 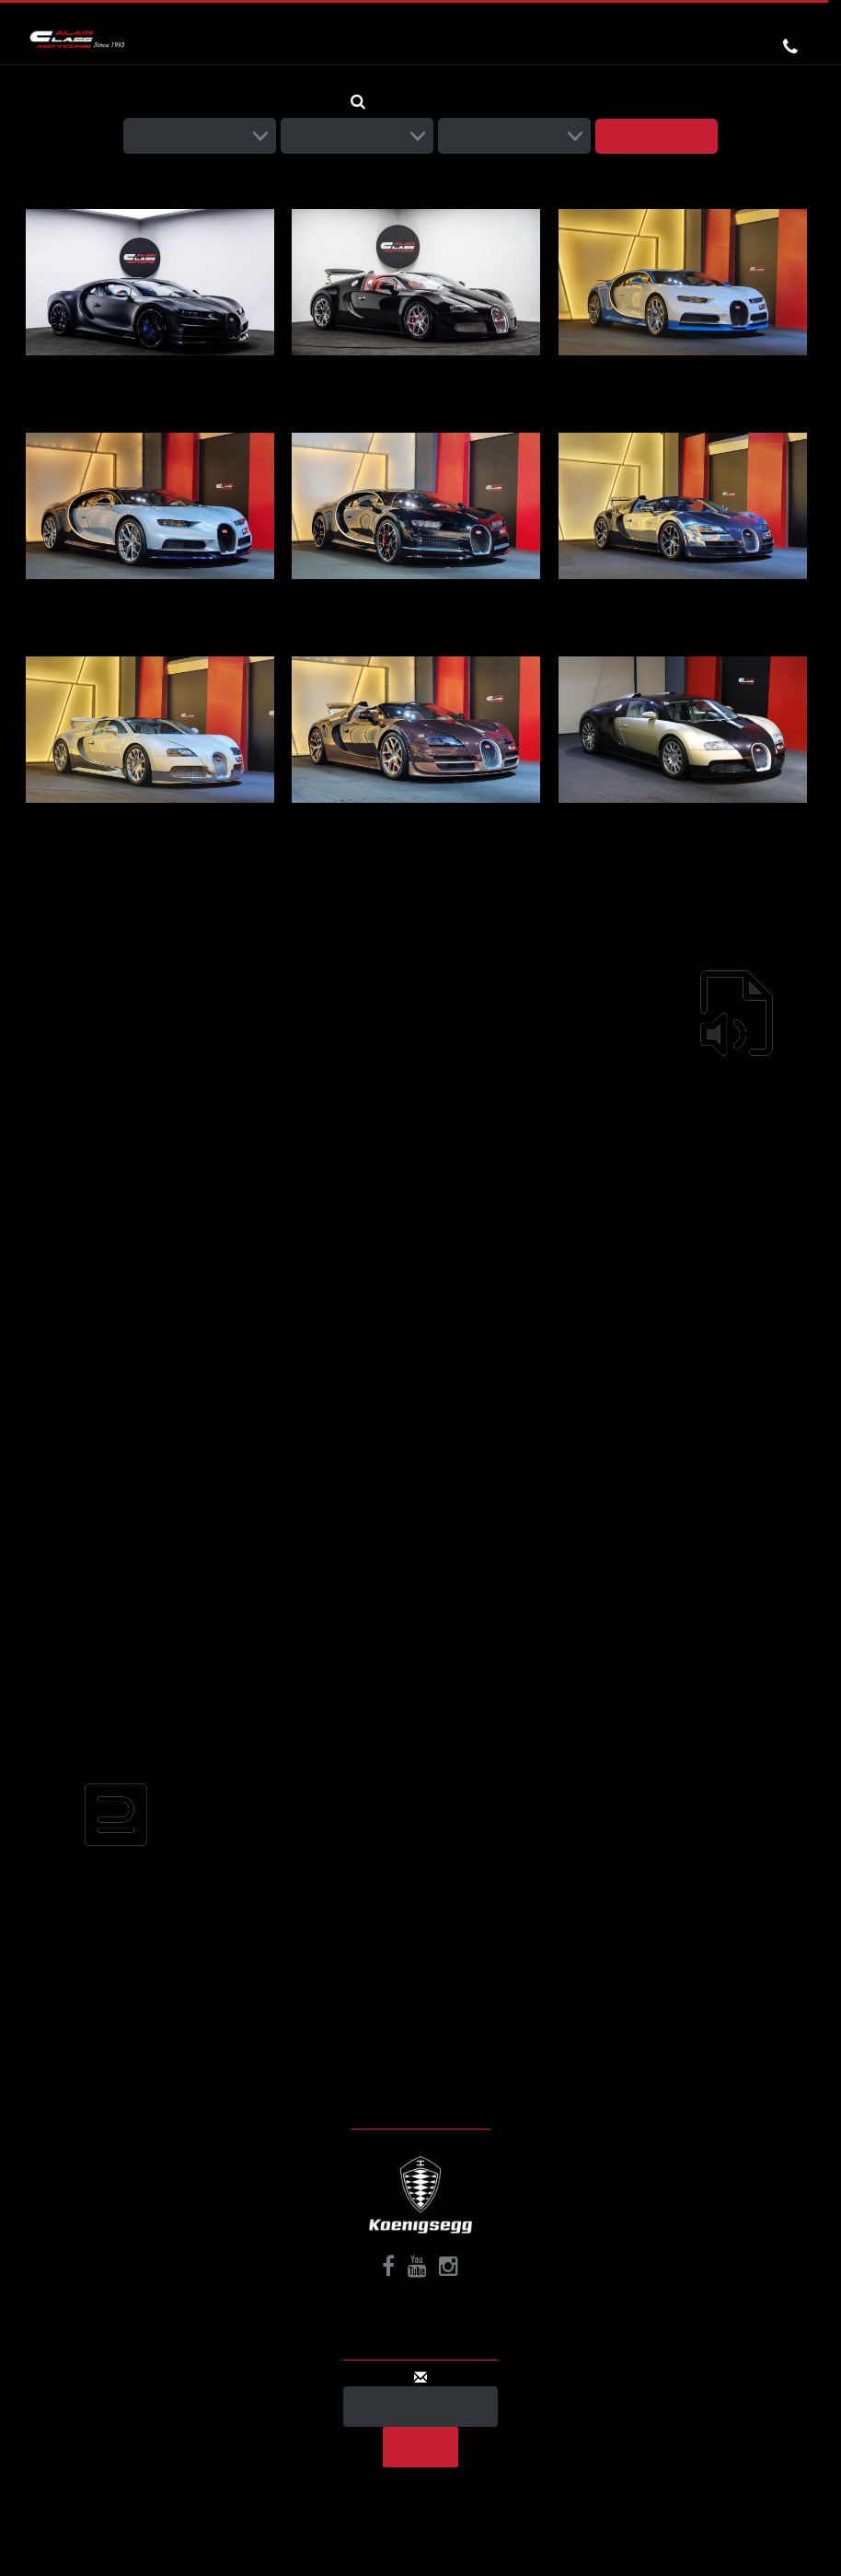 What do you see at coordinates (116, 1815) in the screenshot?
I see `indicates a superset relationship in mathematical notation` at bounding box center [116, 1815].